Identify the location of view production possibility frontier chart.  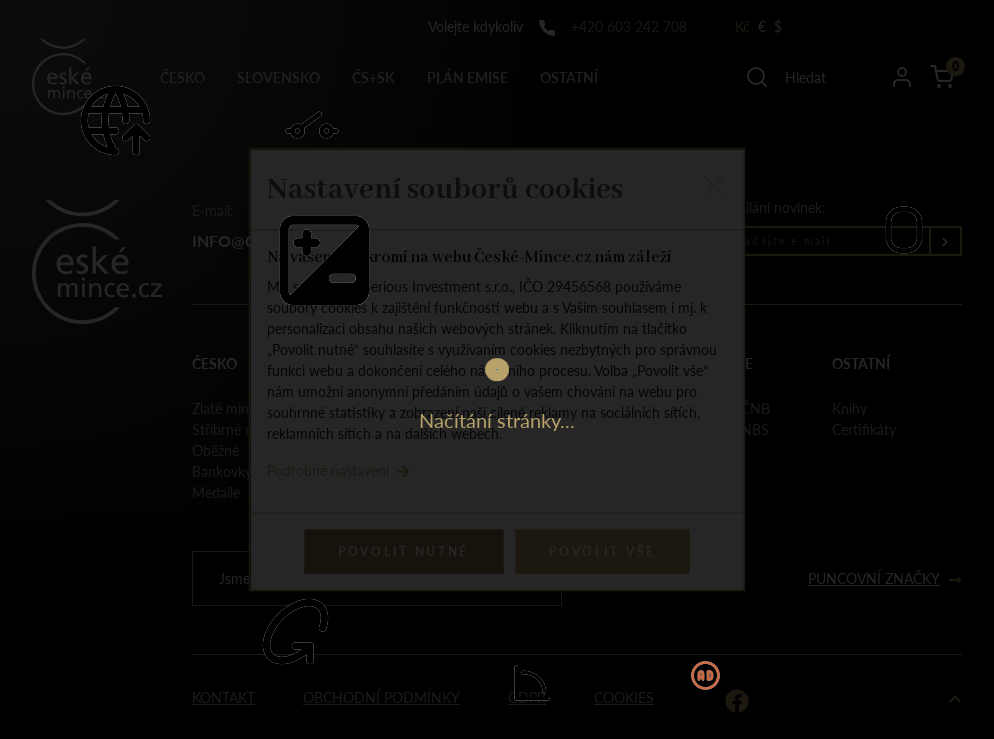
(532, 683).